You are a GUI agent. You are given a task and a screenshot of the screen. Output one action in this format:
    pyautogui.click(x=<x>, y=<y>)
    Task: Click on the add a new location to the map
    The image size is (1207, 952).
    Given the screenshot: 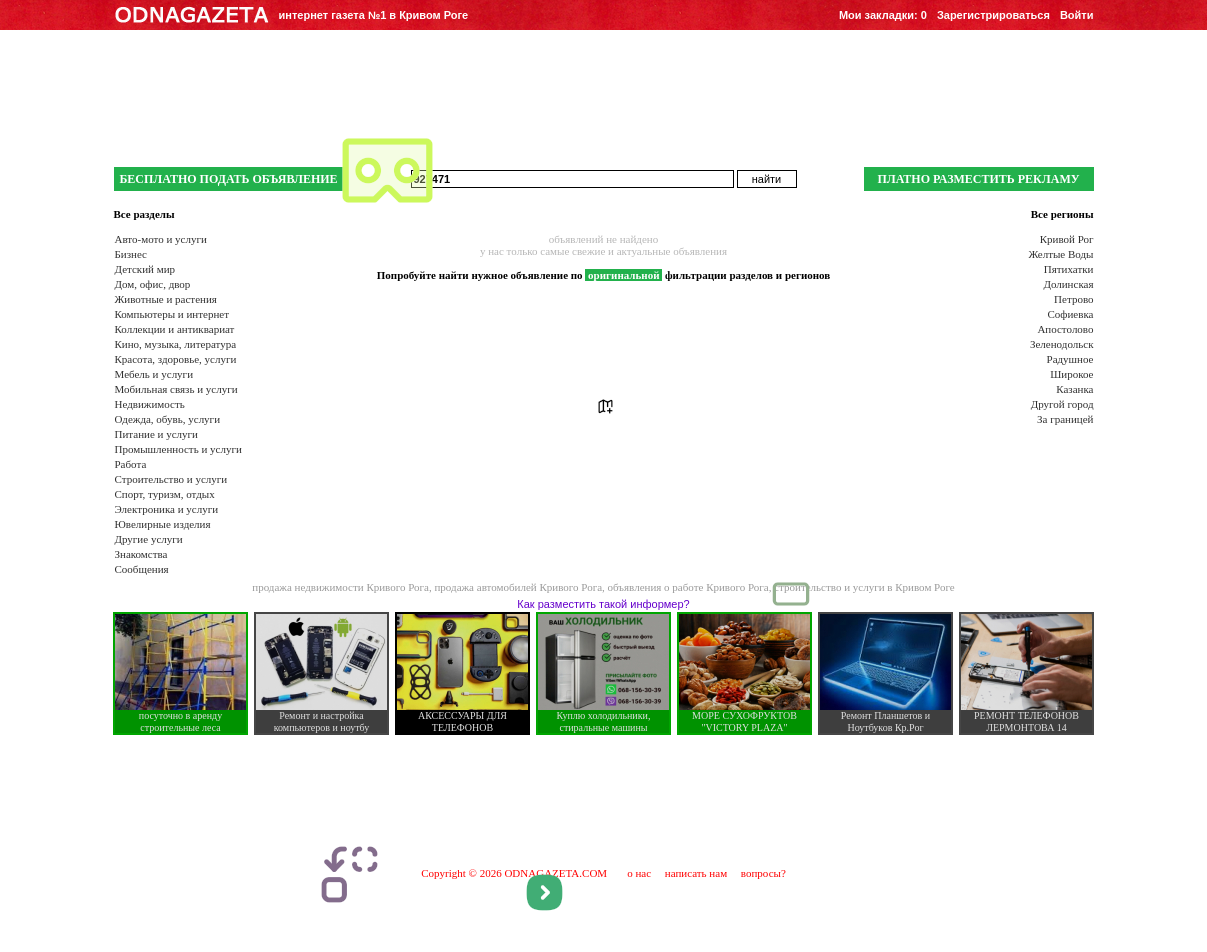 What is the action you would take?
    pyautogui.click(x=605, y=406)
    